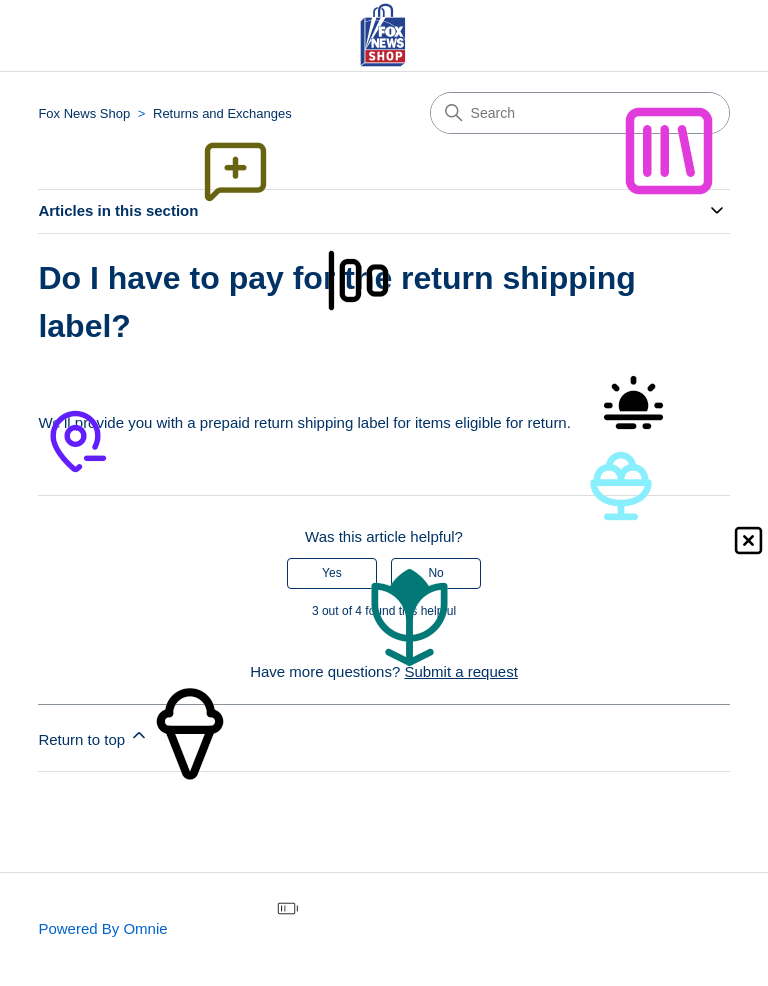  What do you see at coordinates (190, 734) in the screenshot?
I see `browse desserts or sweet treats` at bounding box center [190, 734].